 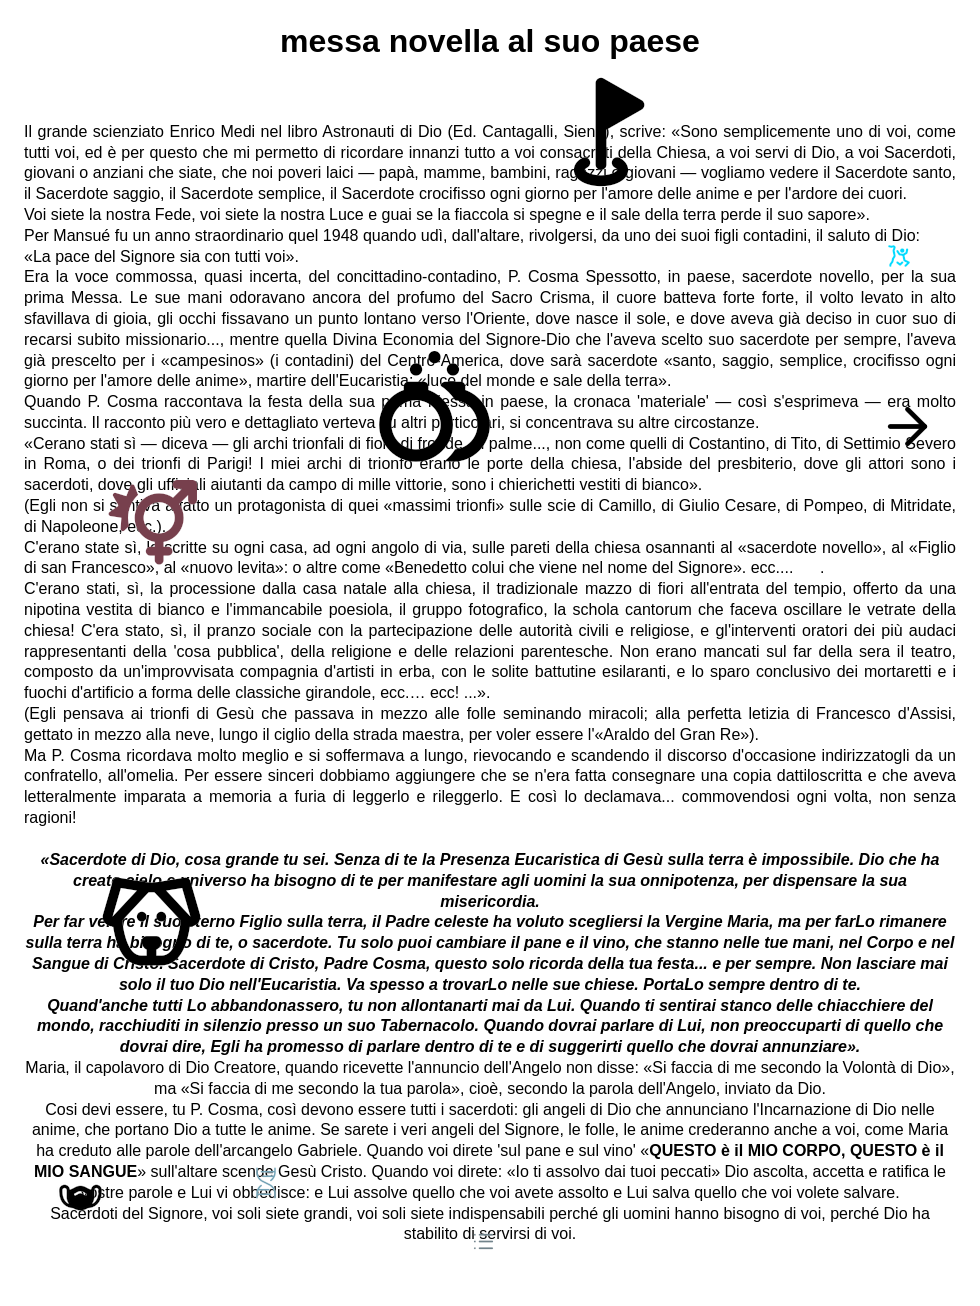 What do you see at coordinates (483, 1241) in the screenshot?
I see `view items in list format` at bounding box center [483, 1241].